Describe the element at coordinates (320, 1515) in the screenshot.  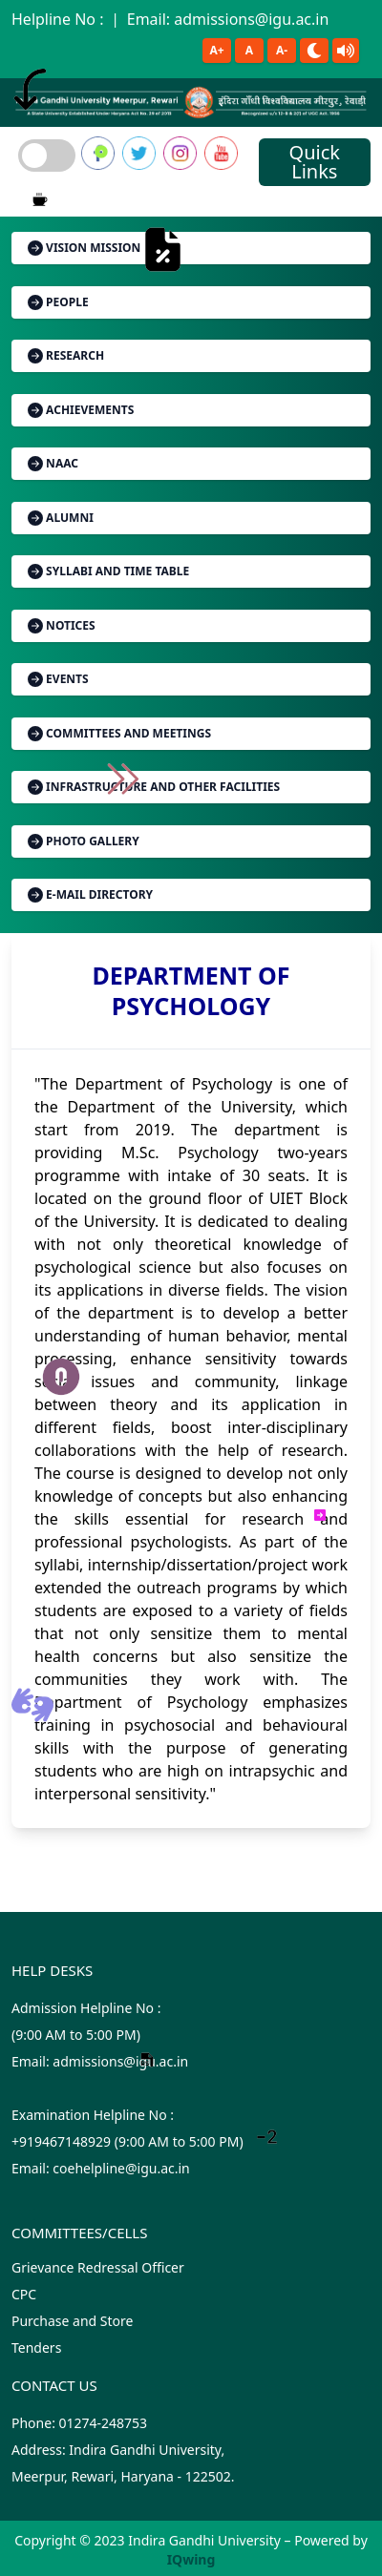
I see `navigate to the next item or screen` at that location.